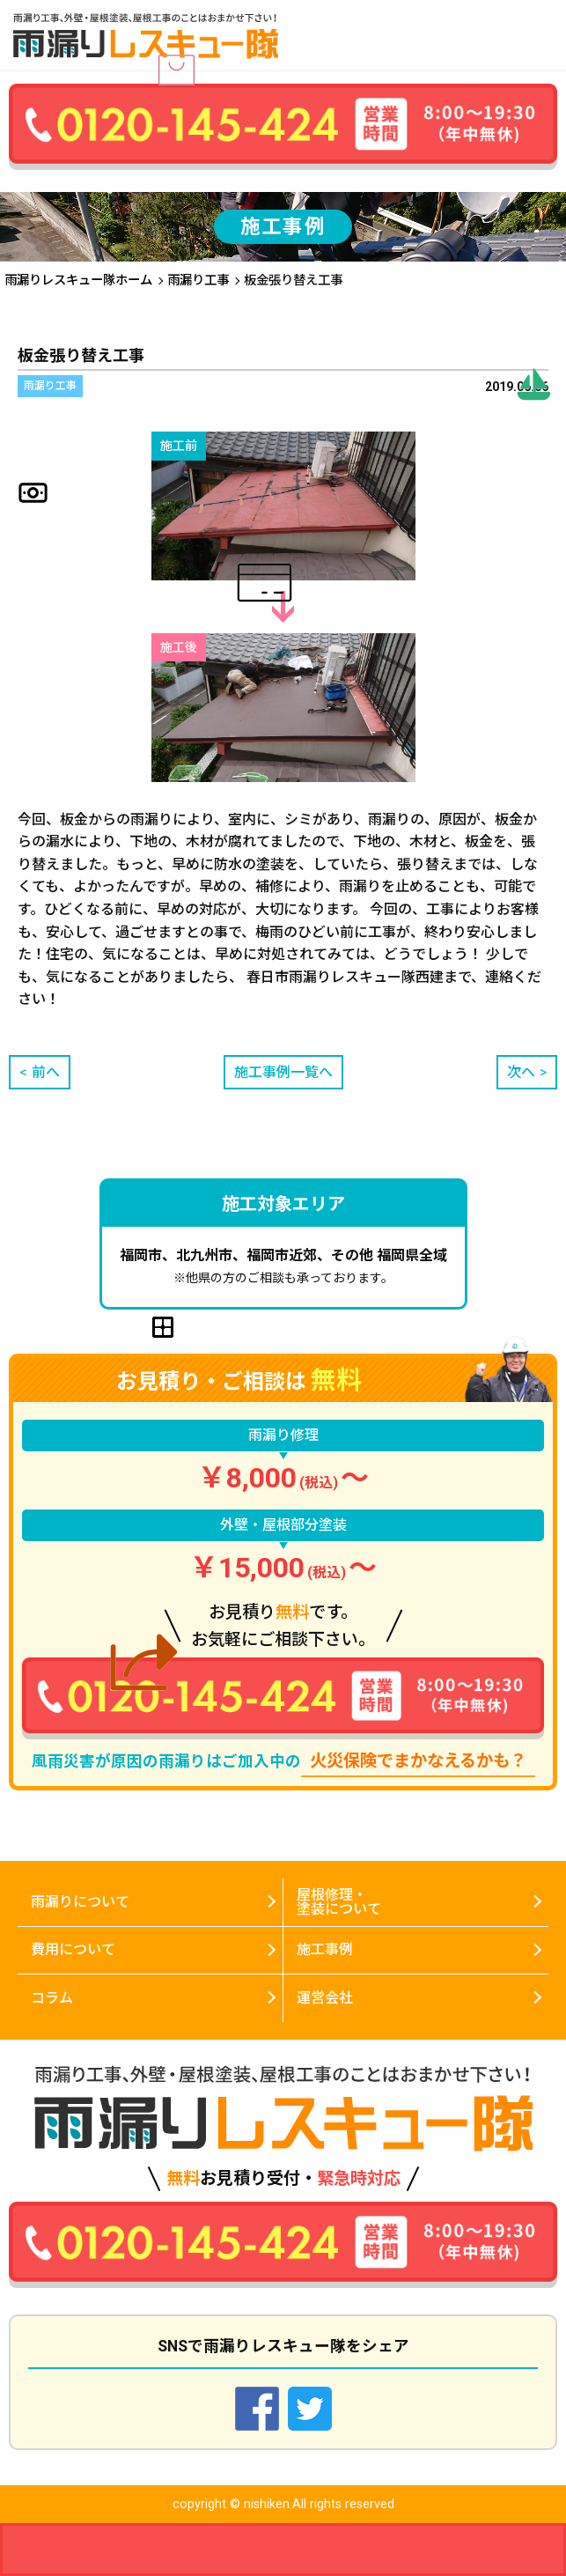  Describe the element at coordinates (264, 582) in the screenshot. I see `manage payment methods` at that location.